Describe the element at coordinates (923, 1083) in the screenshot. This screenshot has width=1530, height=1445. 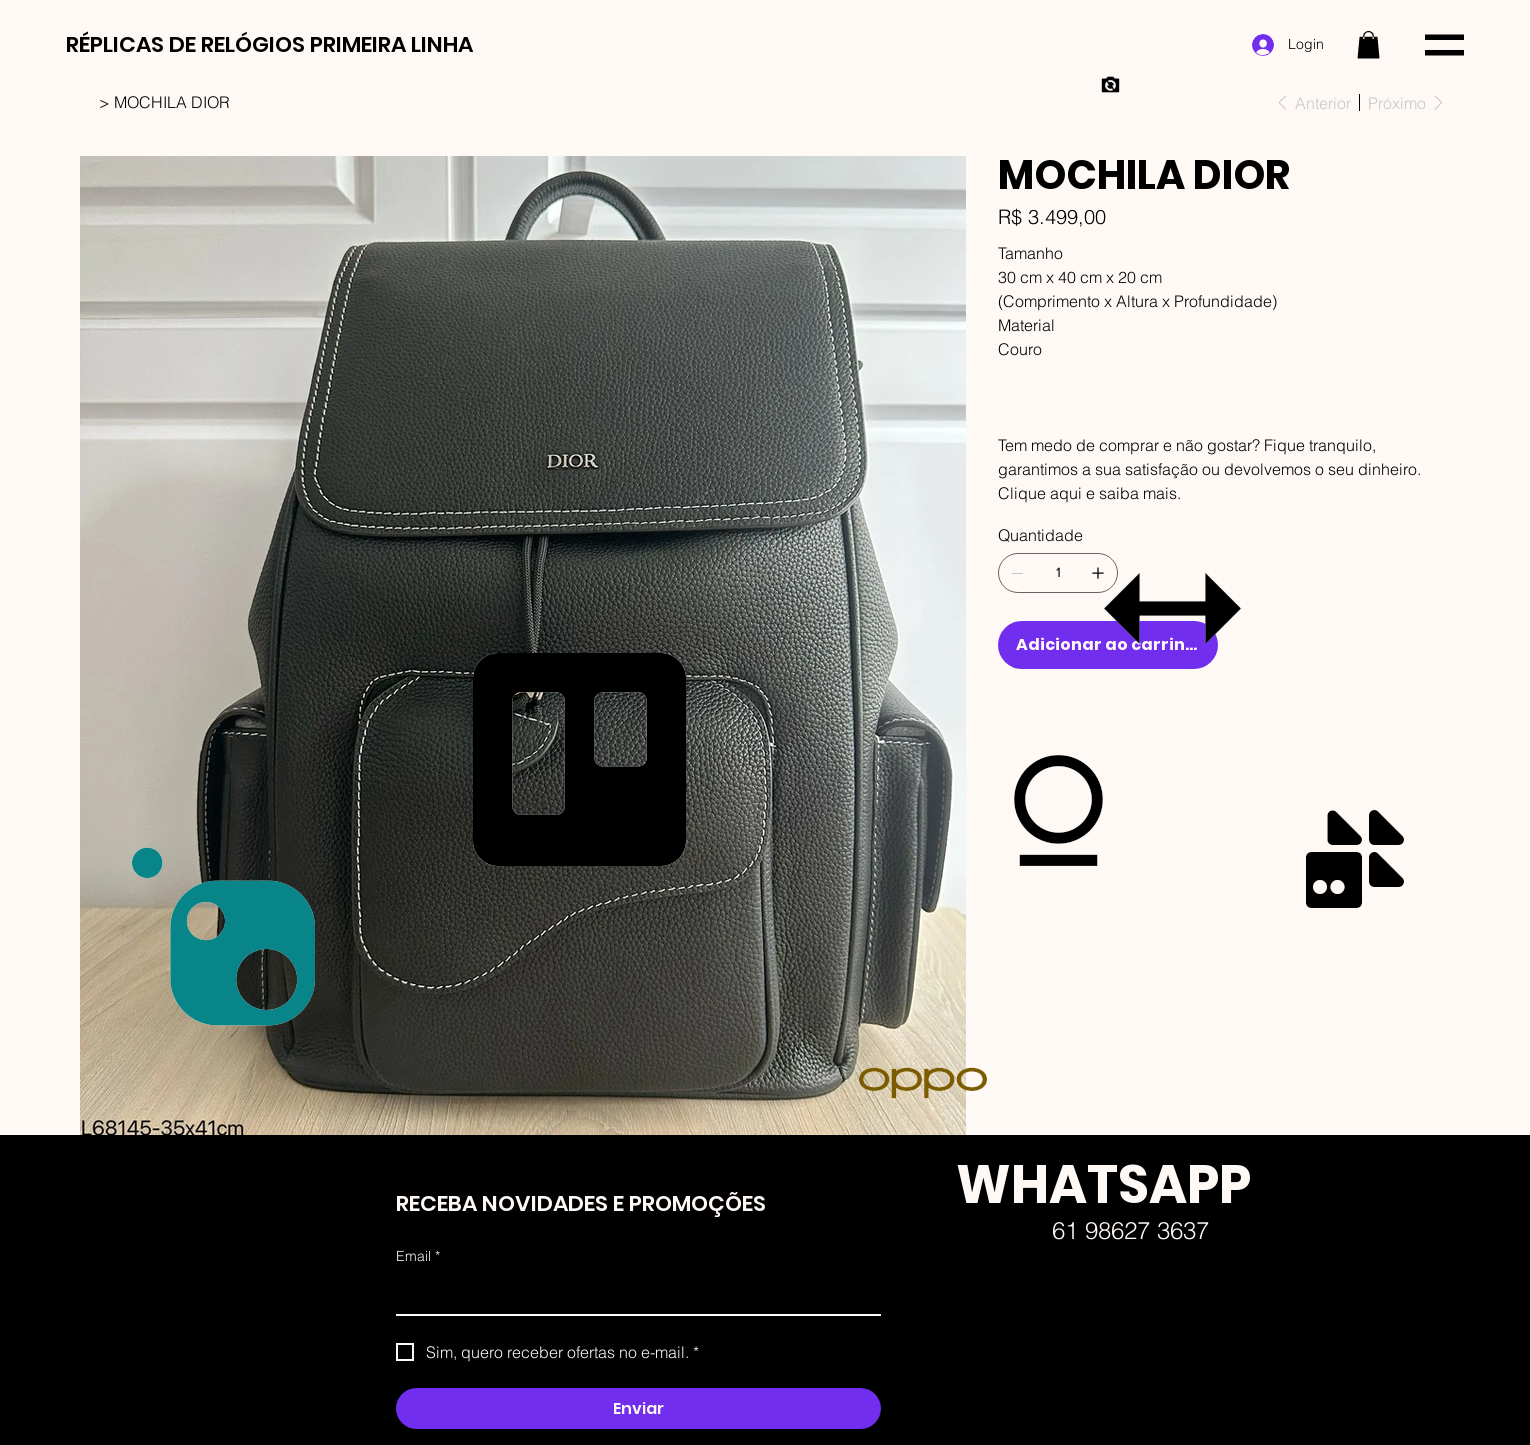
I see `visit the oppo website or app` at that location.